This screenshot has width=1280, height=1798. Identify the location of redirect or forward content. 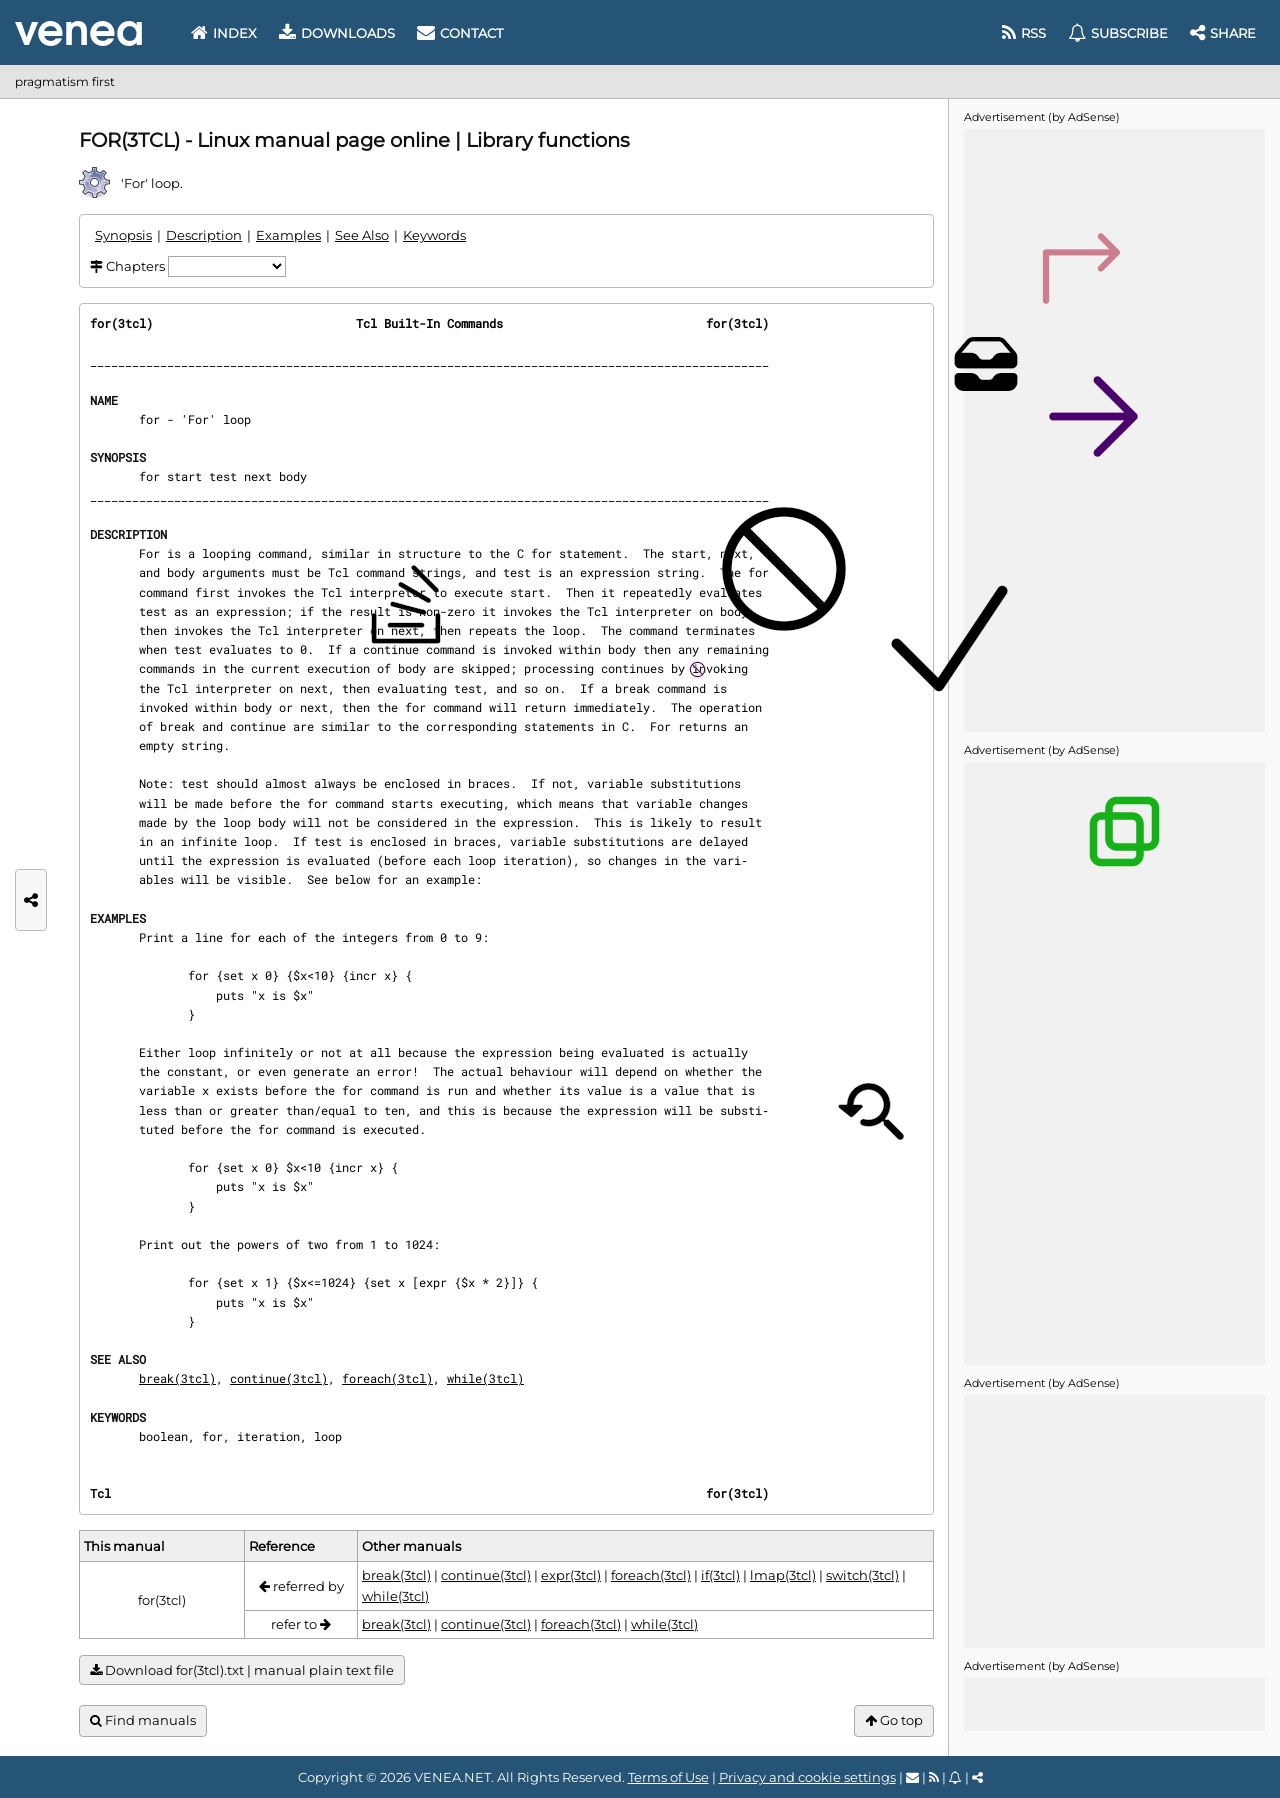
(1081, 268).